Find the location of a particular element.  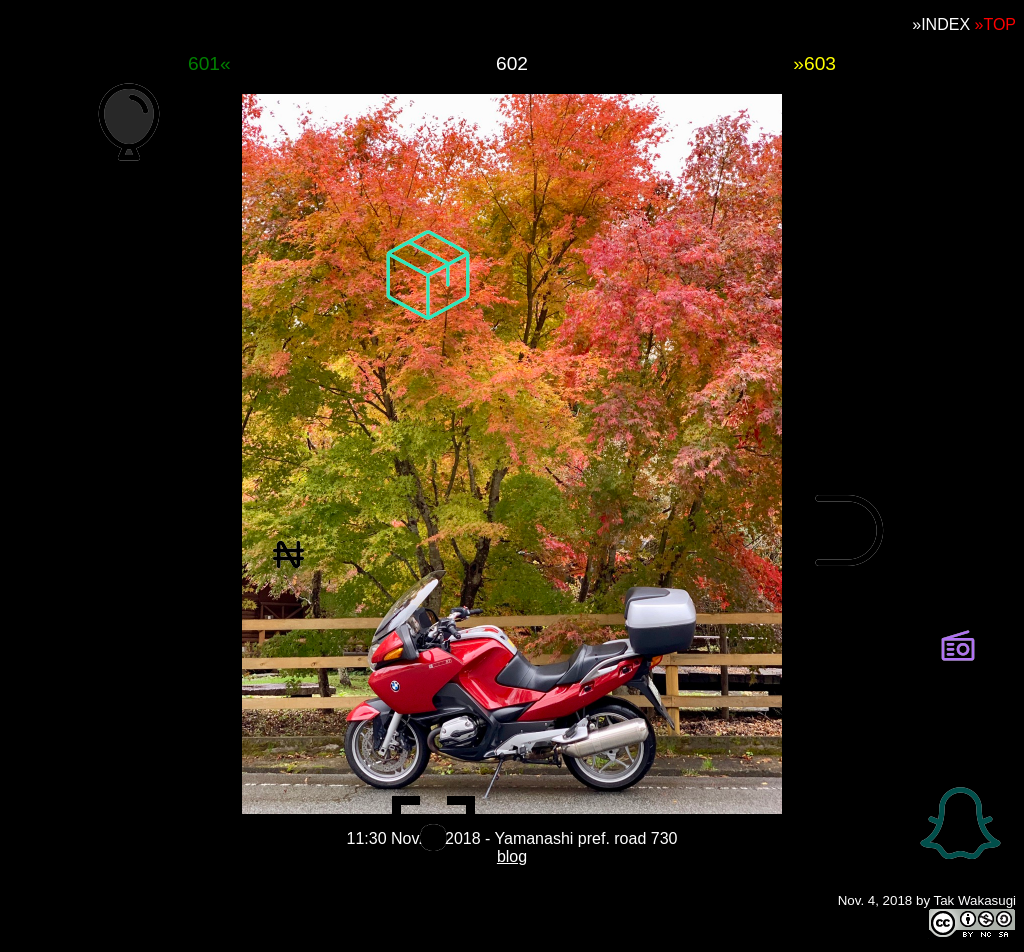

indicates a proper superset relationship in mathematical notation is located at coordinates (844, 530).